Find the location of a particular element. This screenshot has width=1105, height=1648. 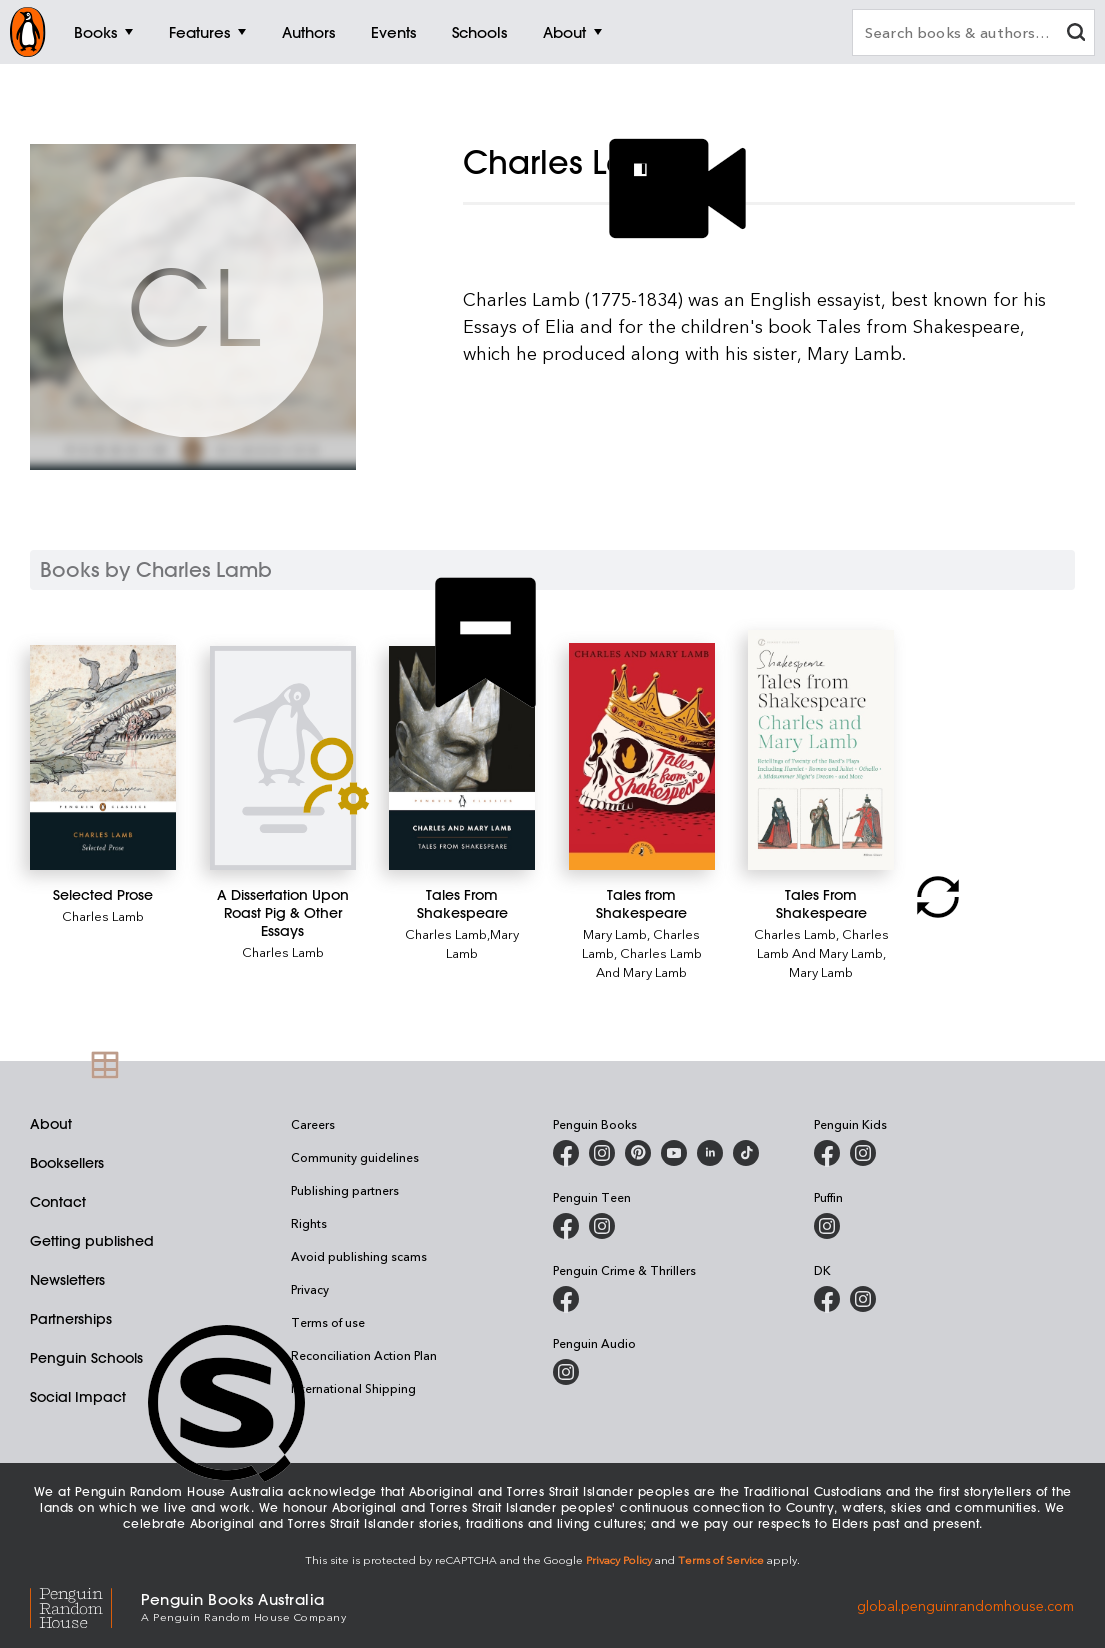

open sogou search engine is located at coordinates (226, 1403).